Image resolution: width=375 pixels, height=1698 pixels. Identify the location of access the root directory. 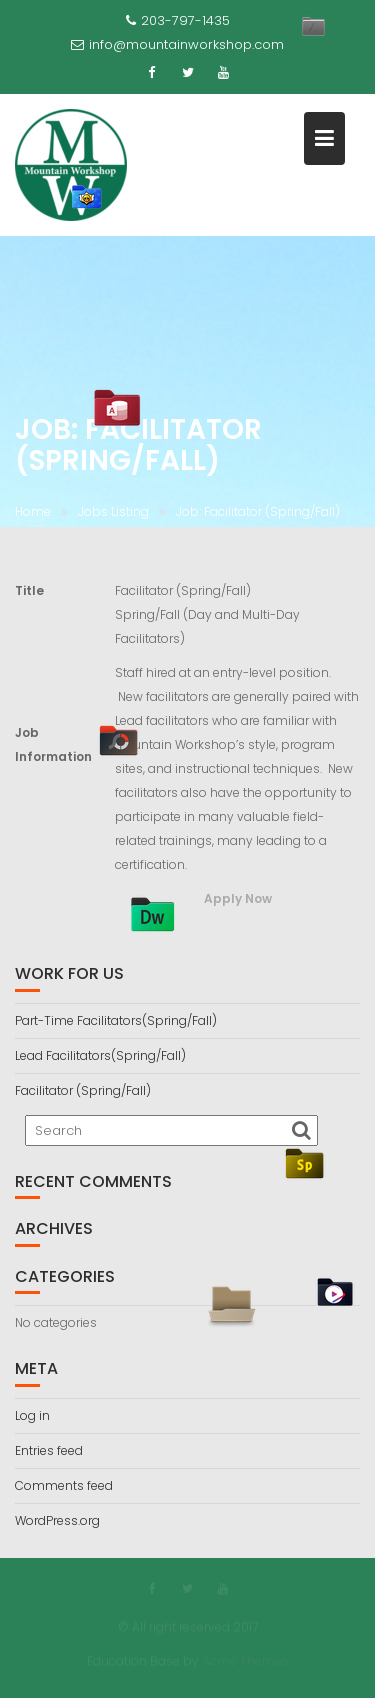
(313, 26).